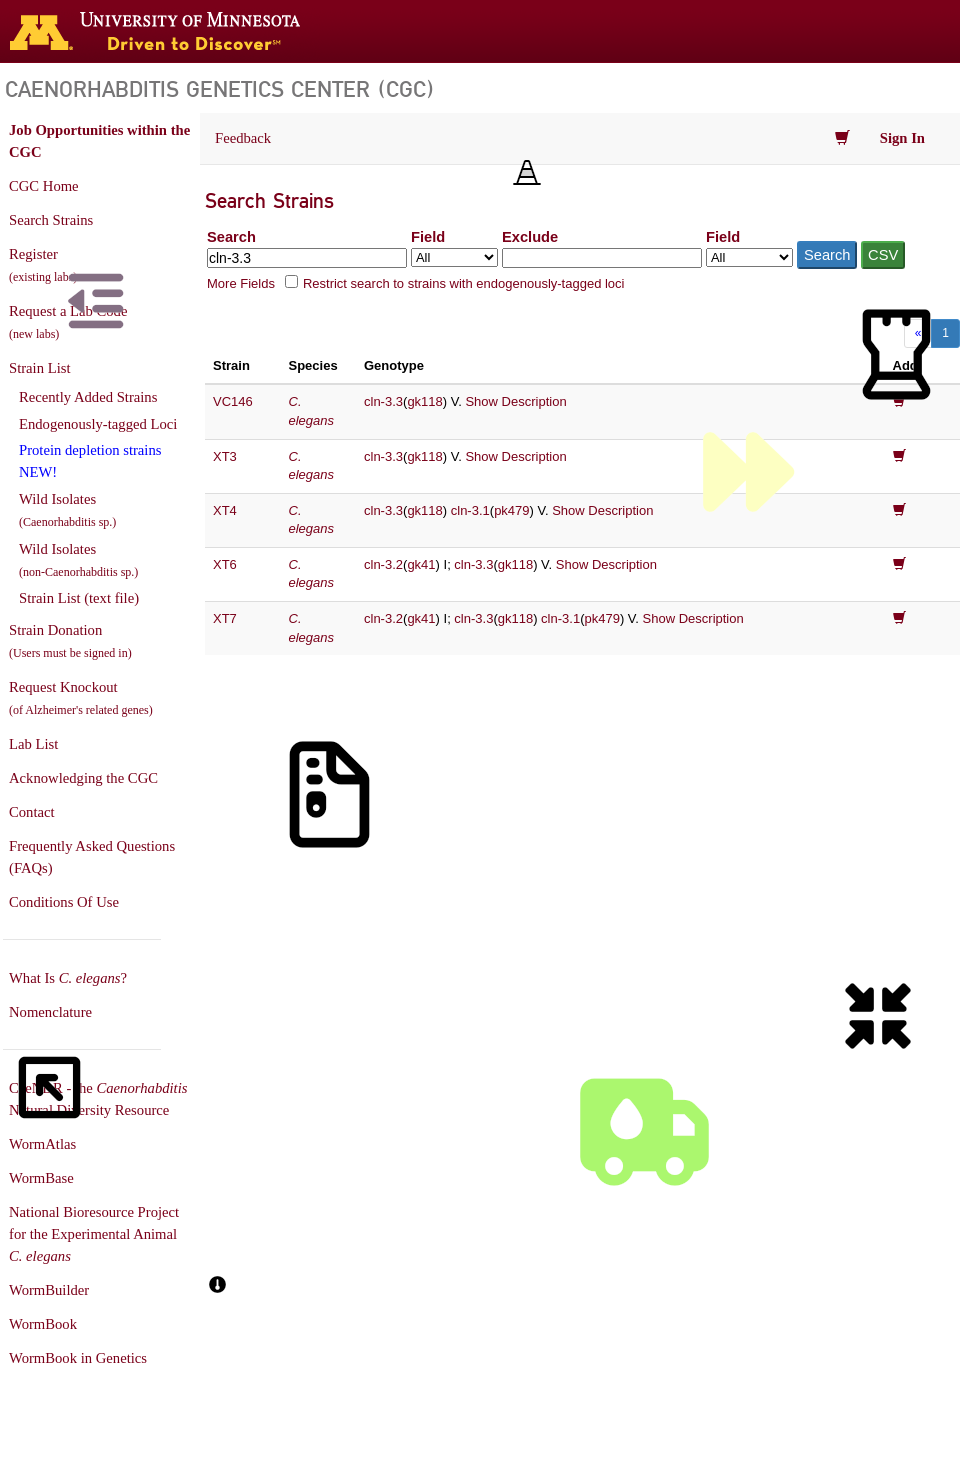 The height and width of the screenshot is (1475, 960). Describe the element at coordinates (878, 1016) in the screenshot. I see `minimize window to taskbar` at that location.